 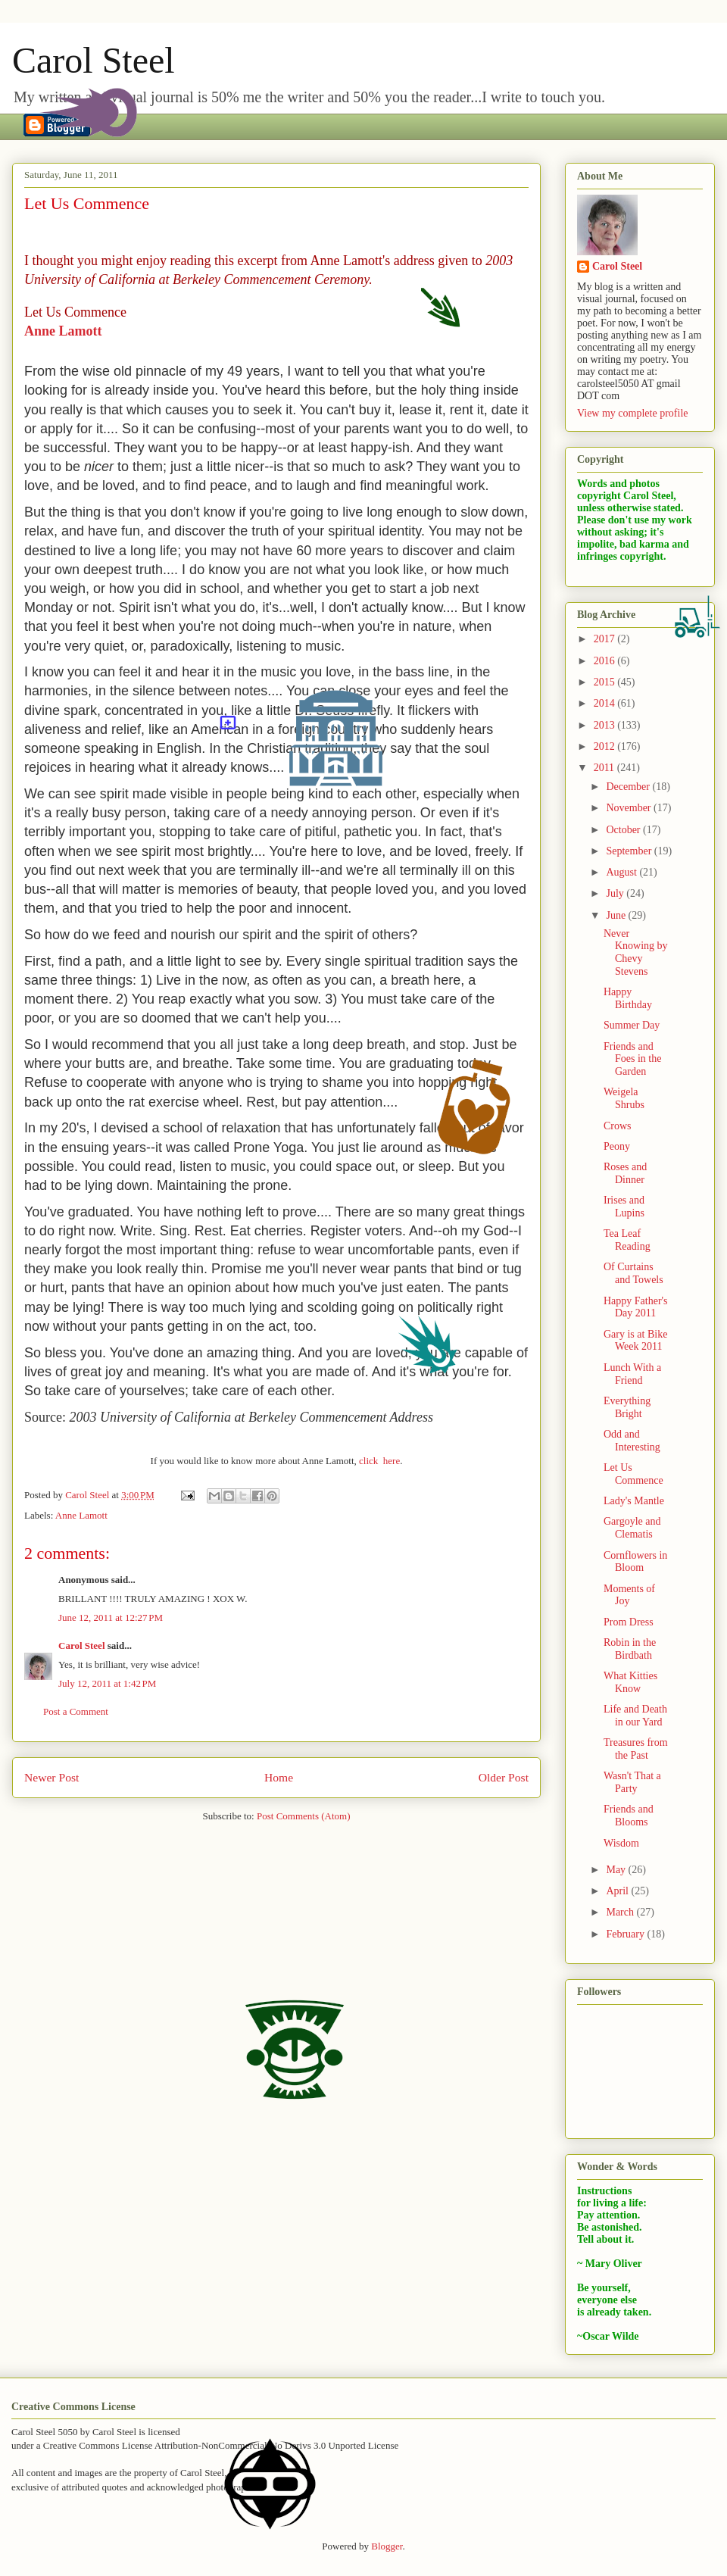 What do you see at coordinates (270, 2484) in the screenshot?
I see `virtual reality or VR mode toggle` at bounding box center [270, 2484].